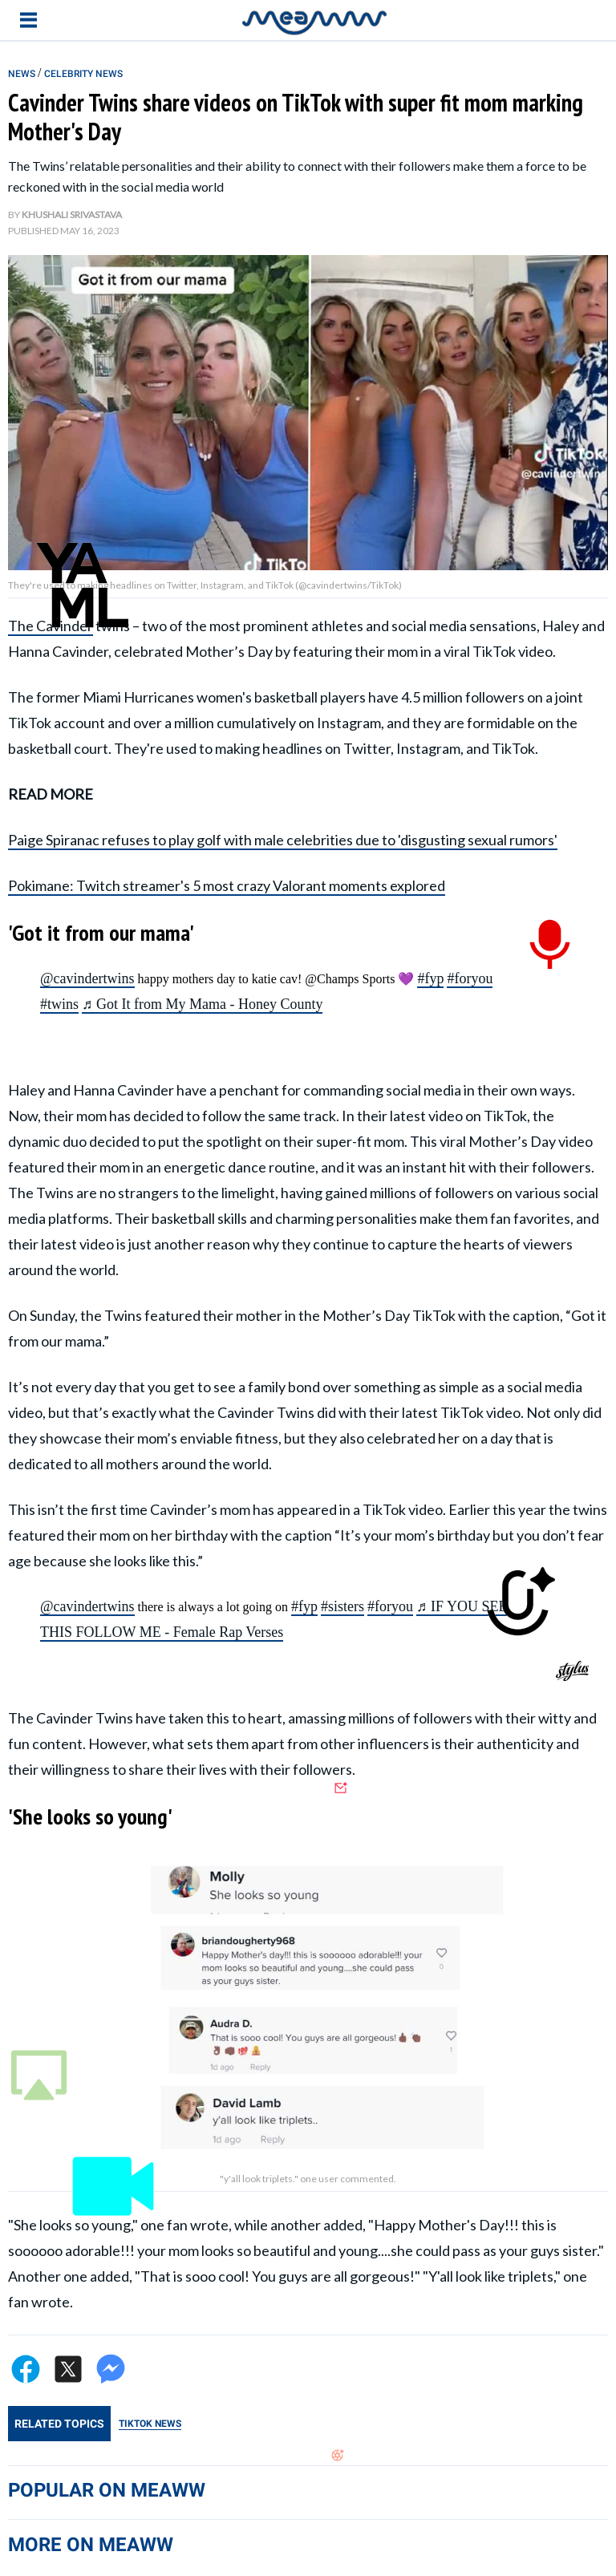  I want to click on stream content to an airplay-enabled device, so click(38, 2075).